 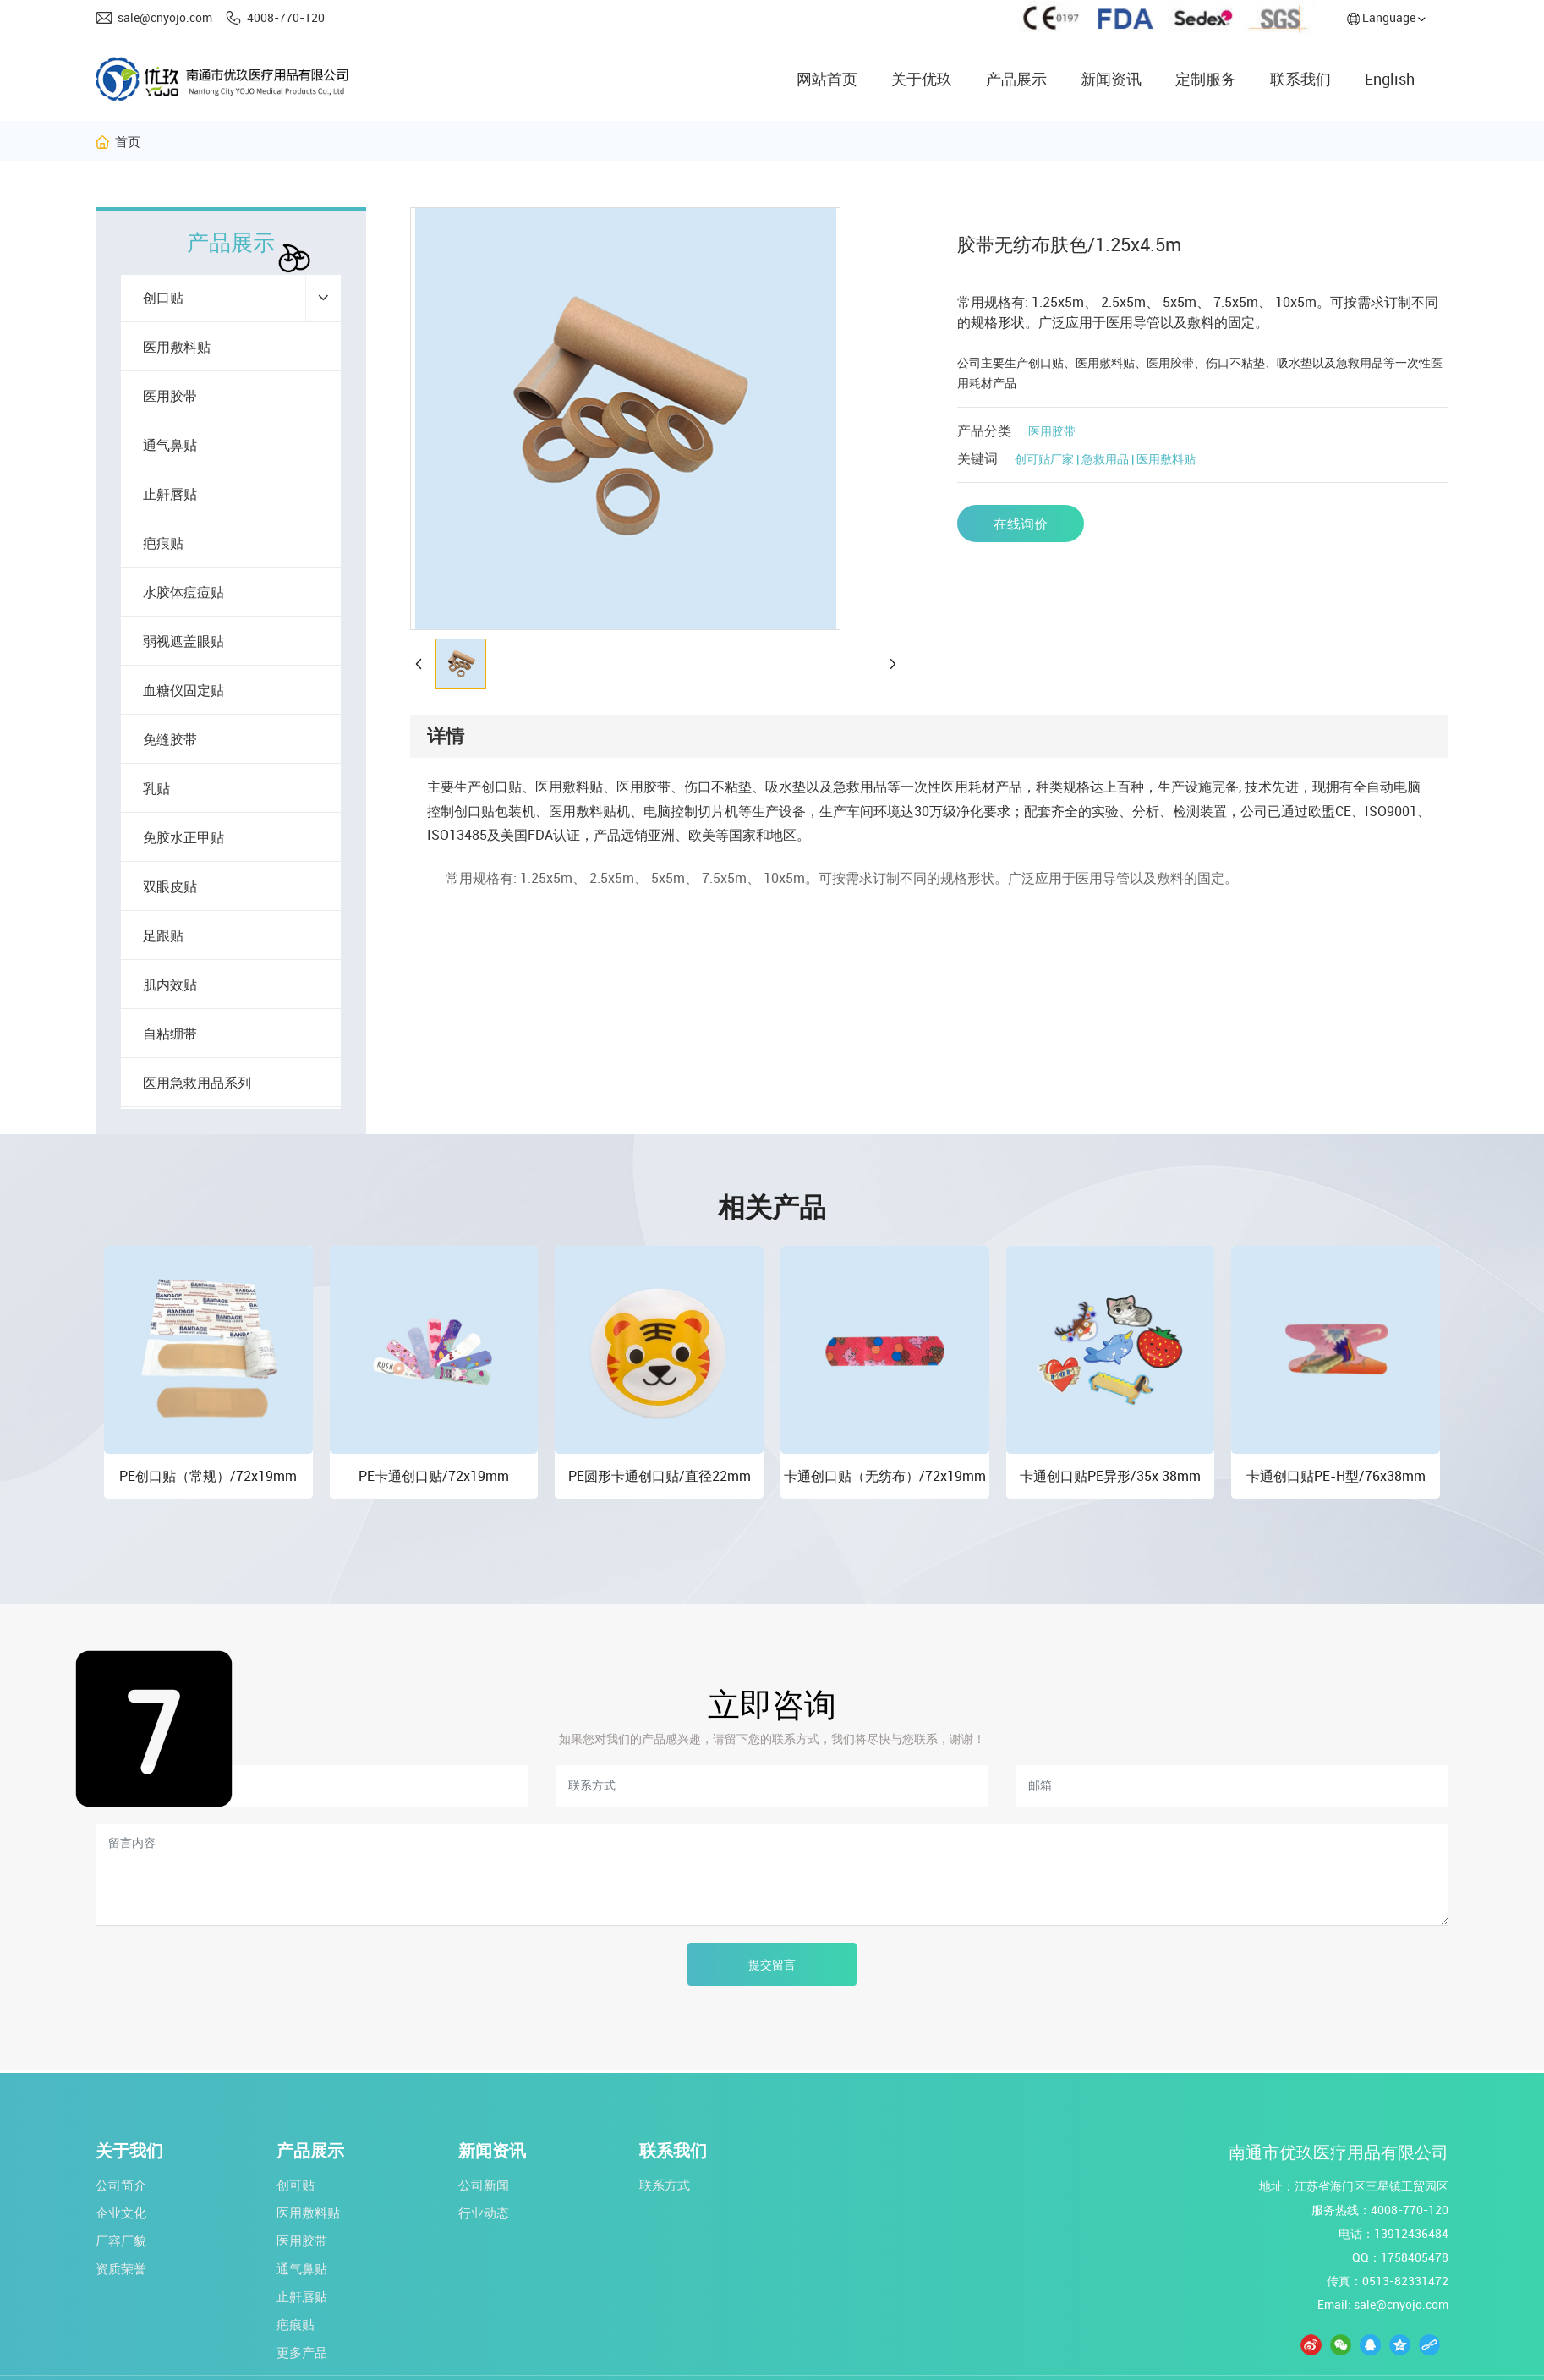 I want to click on select or input the number seven, so click(x=154, y=1729).